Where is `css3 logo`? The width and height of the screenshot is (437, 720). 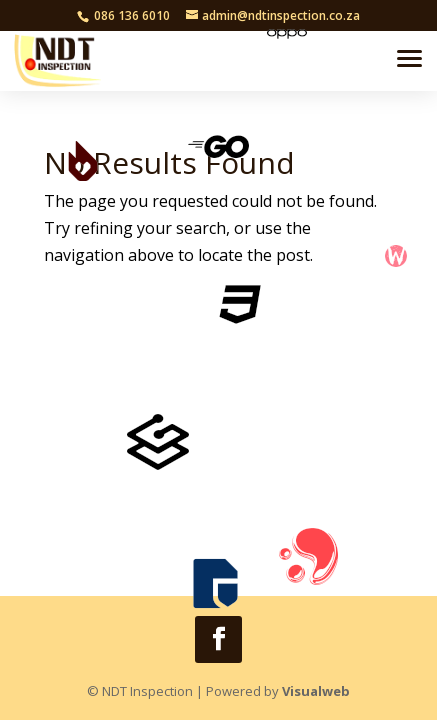
css3 logo is located at coordinates (241, 304).